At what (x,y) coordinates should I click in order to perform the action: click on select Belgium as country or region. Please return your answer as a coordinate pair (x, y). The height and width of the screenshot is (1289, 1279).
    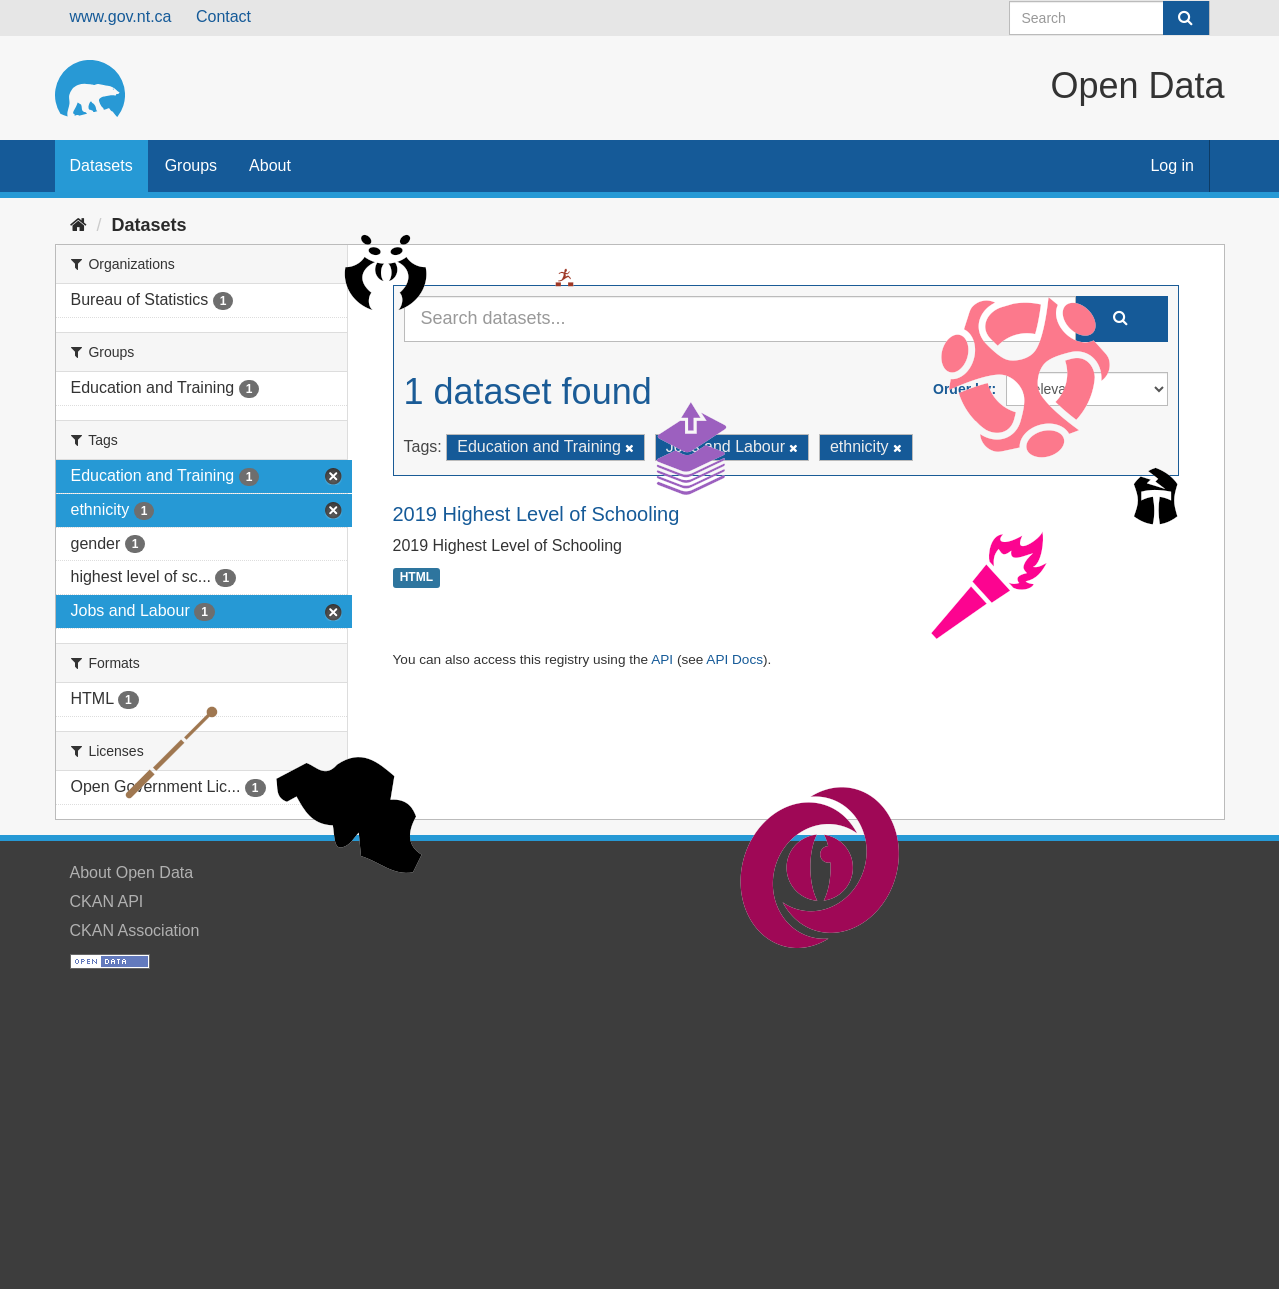
    Looking at the image, I should click on (349, 815).